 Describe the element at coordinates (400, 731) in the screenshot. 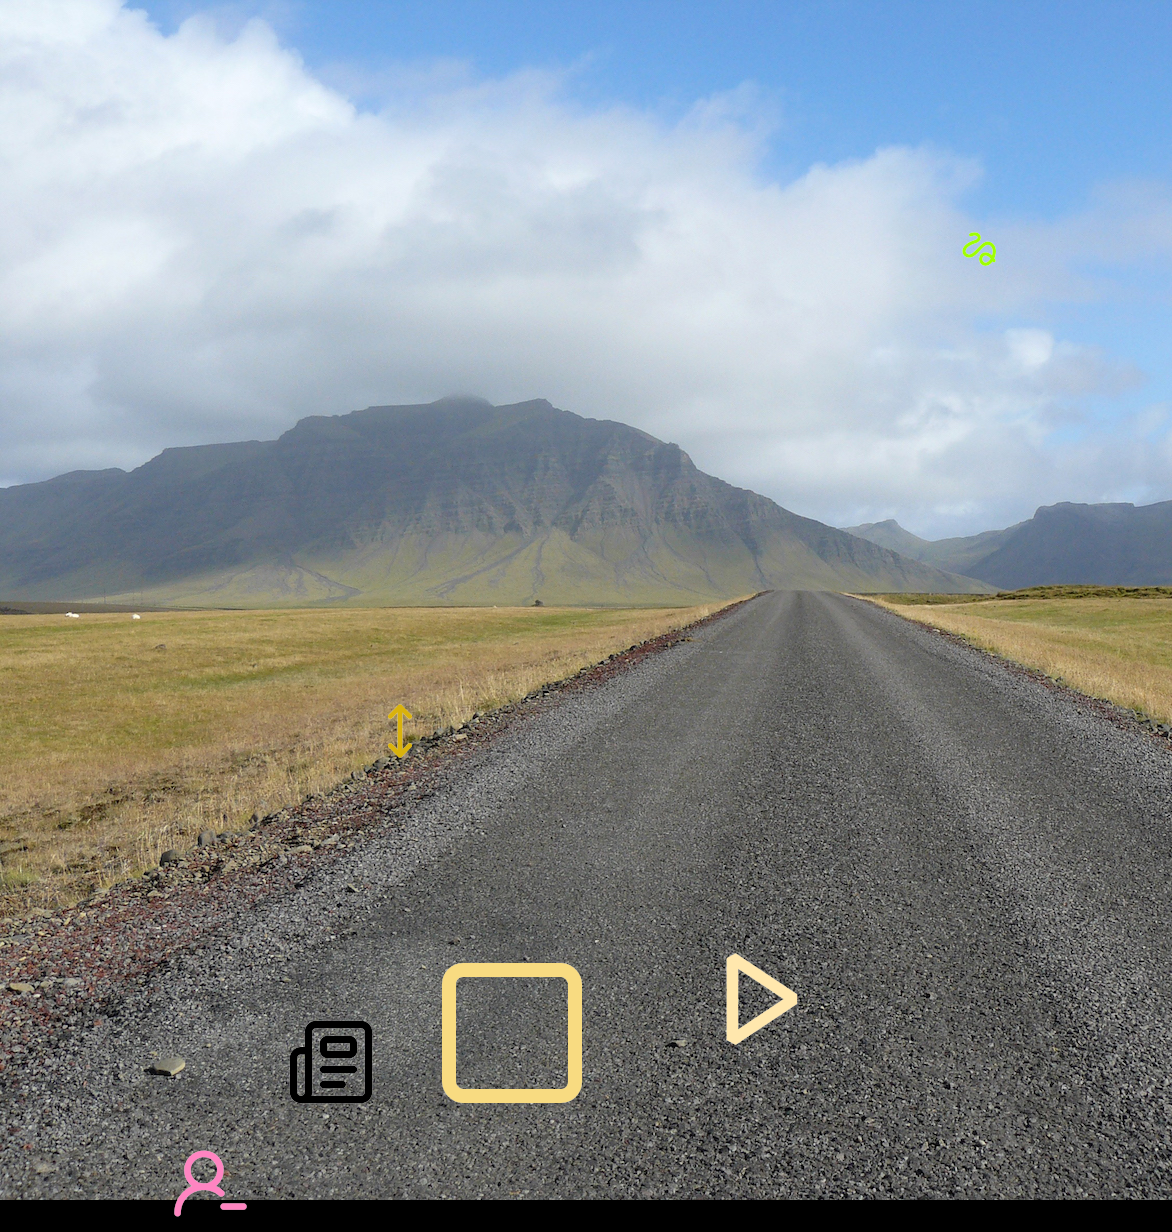

I see `resize element vertically` at that location.